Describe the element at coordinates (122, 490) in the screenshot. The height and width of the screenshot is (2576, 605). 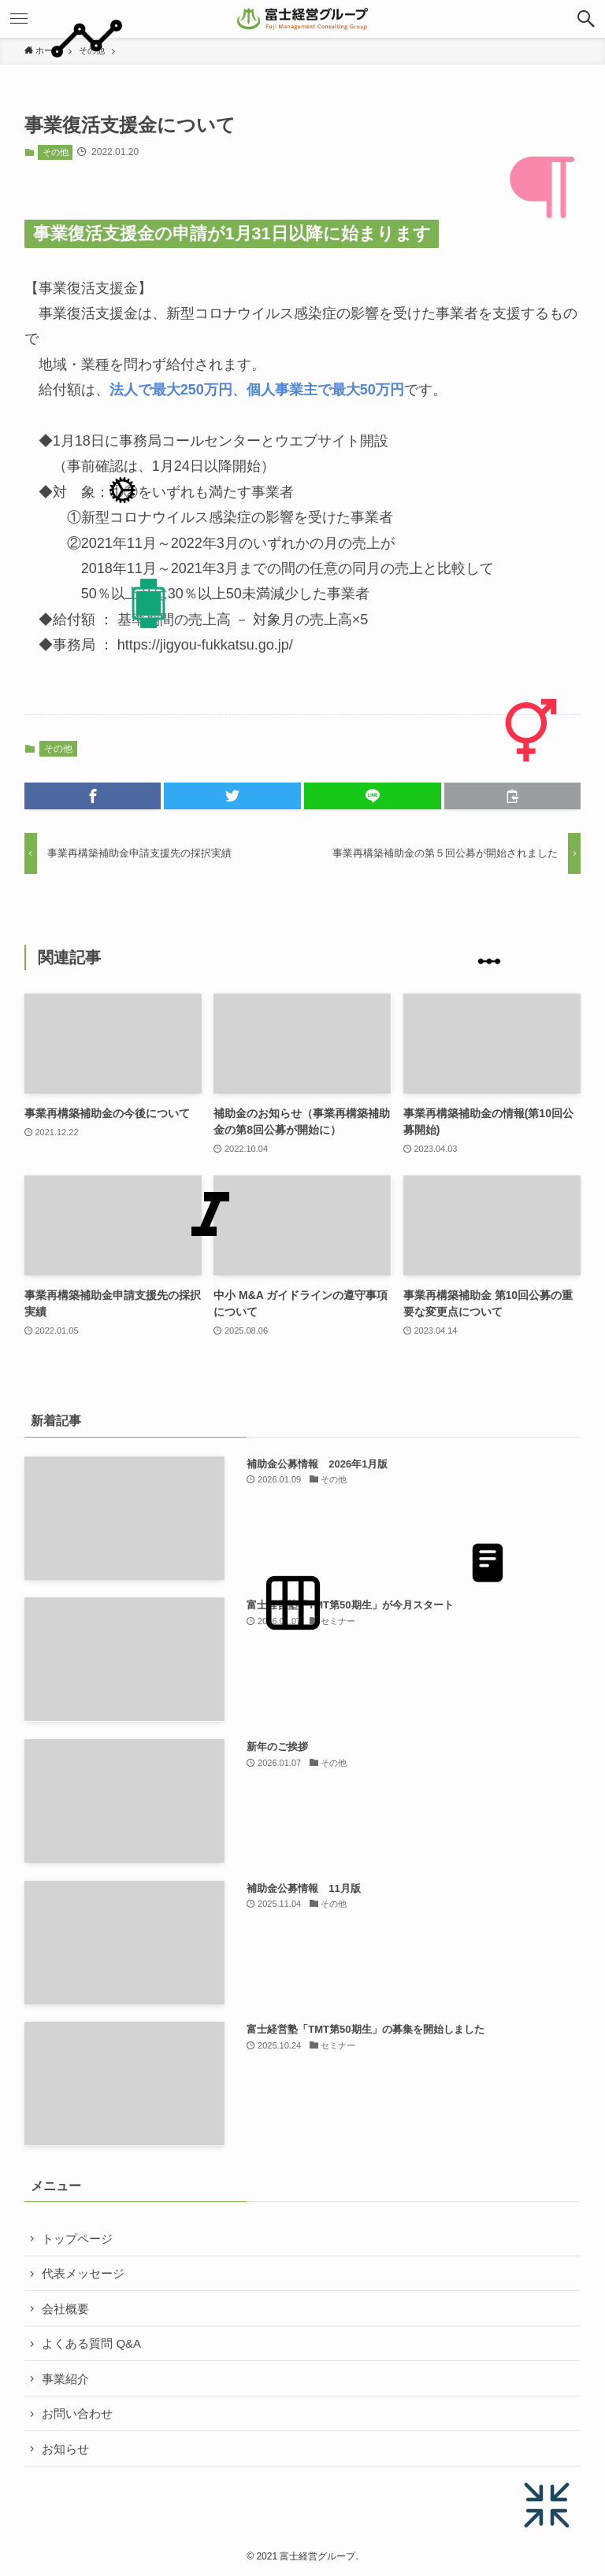
I see `access settings` at that location.